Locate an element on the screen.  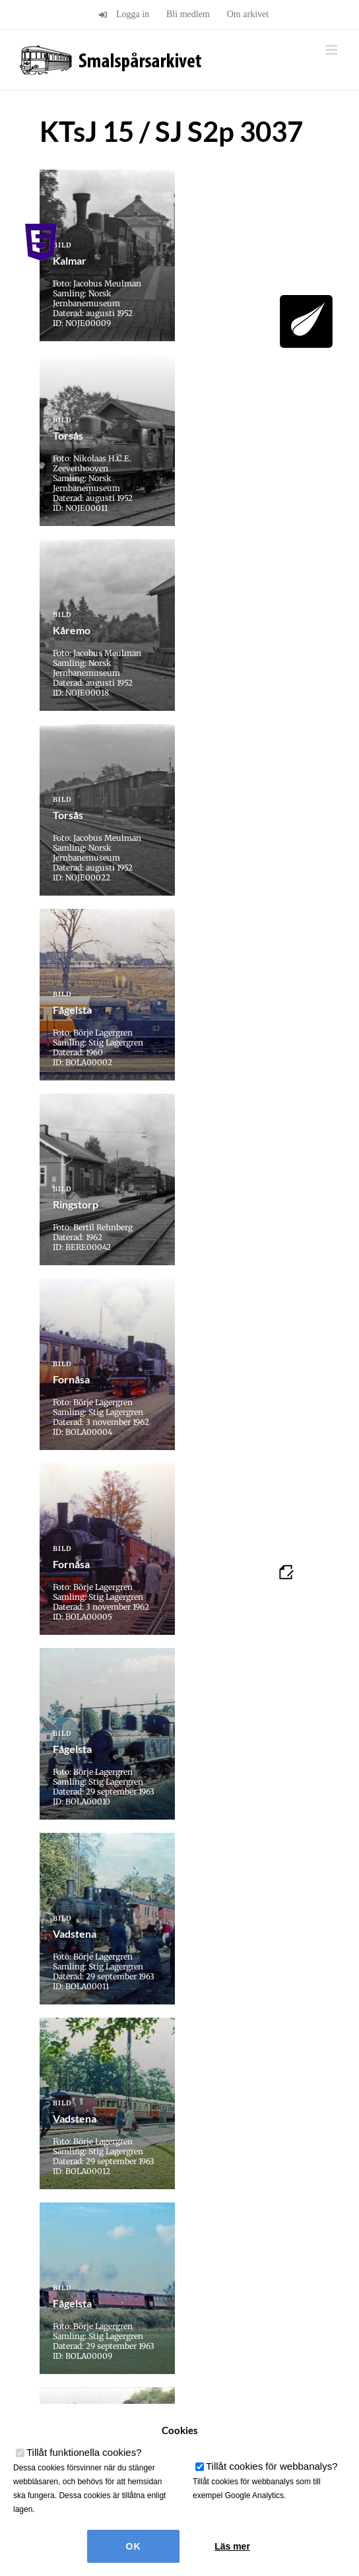
HTML5 technology or web standard indicator is located at coordinates (41, 242).